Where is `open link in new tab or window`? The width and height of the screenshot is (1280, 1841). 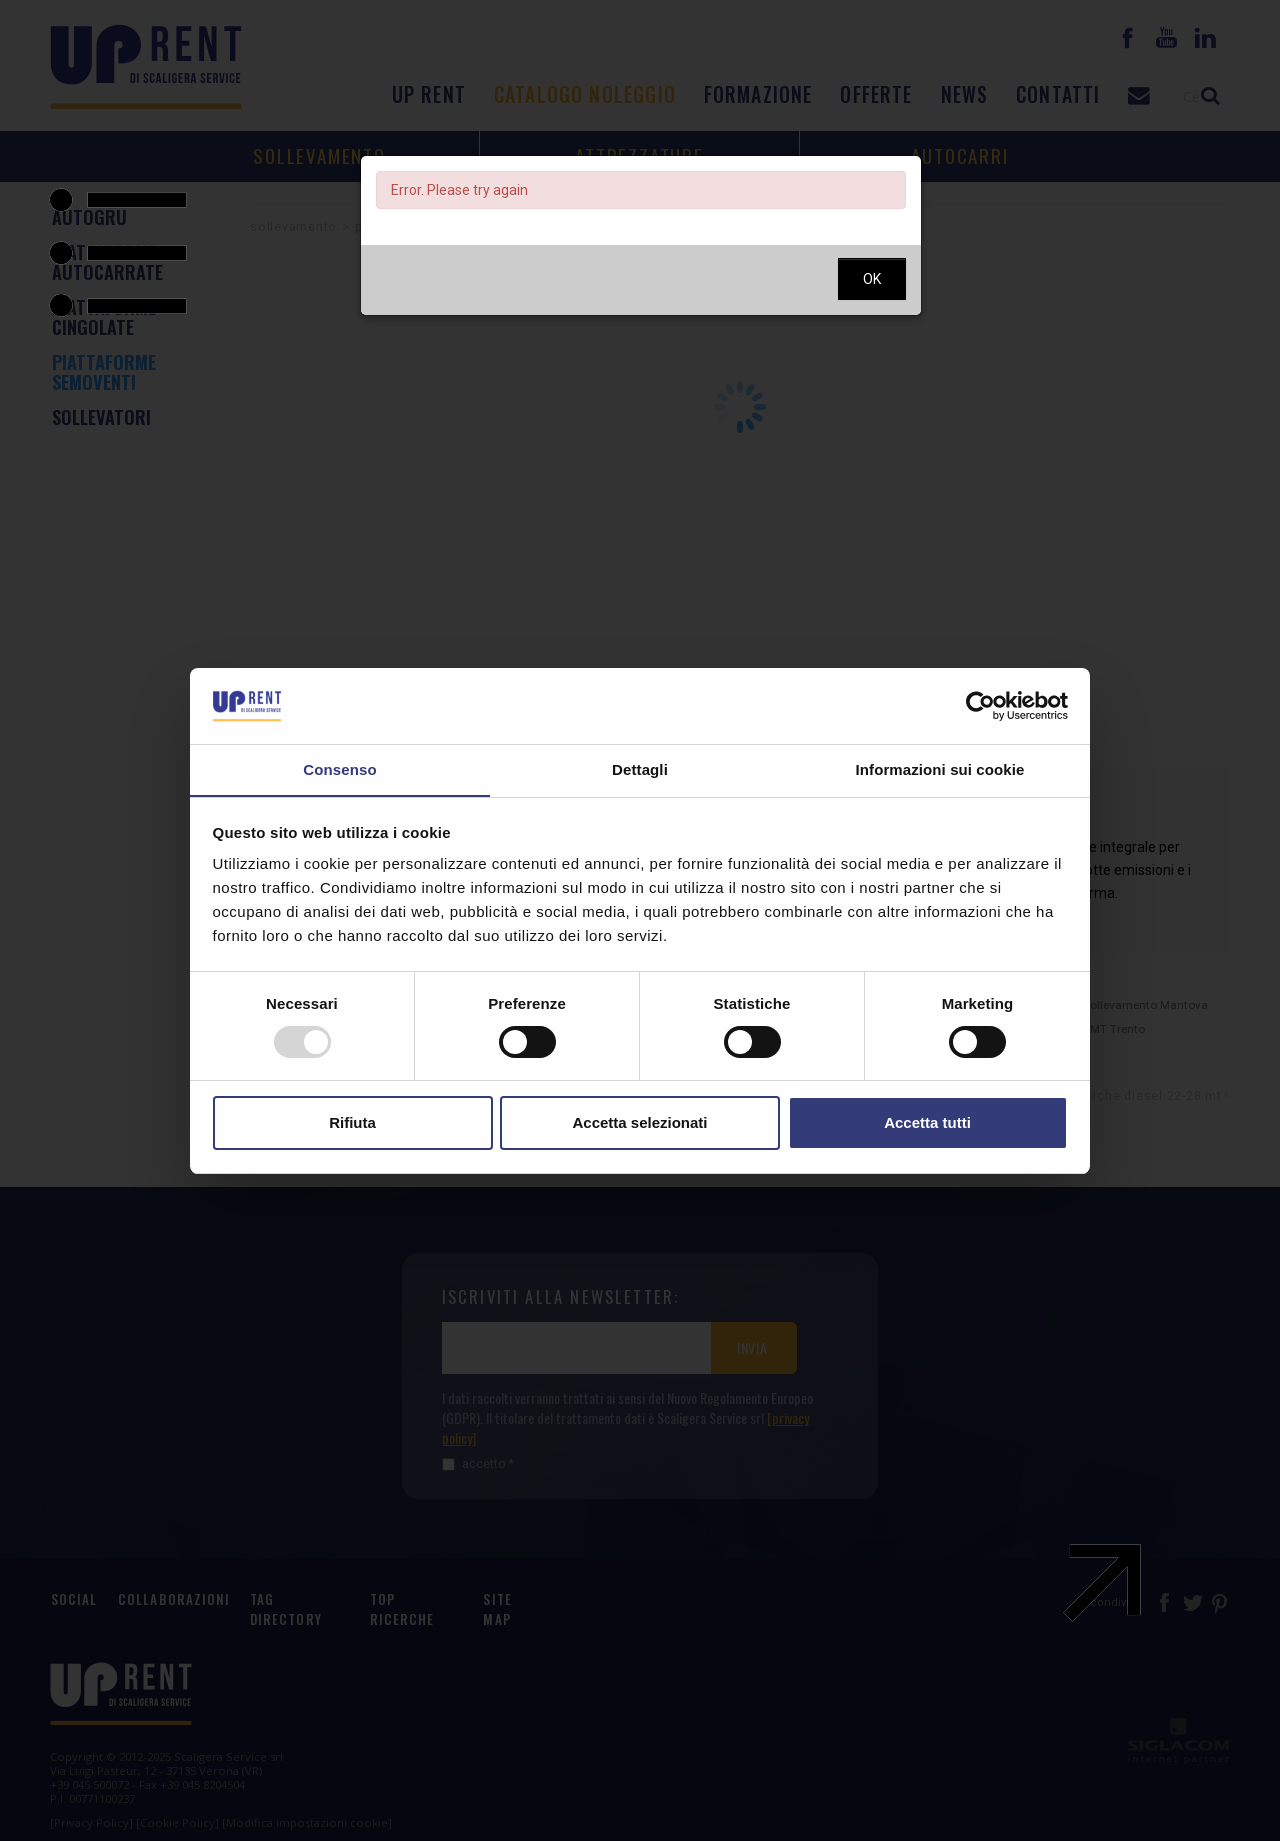
open link in new tab or window is located at coordinates (1102, 1583).